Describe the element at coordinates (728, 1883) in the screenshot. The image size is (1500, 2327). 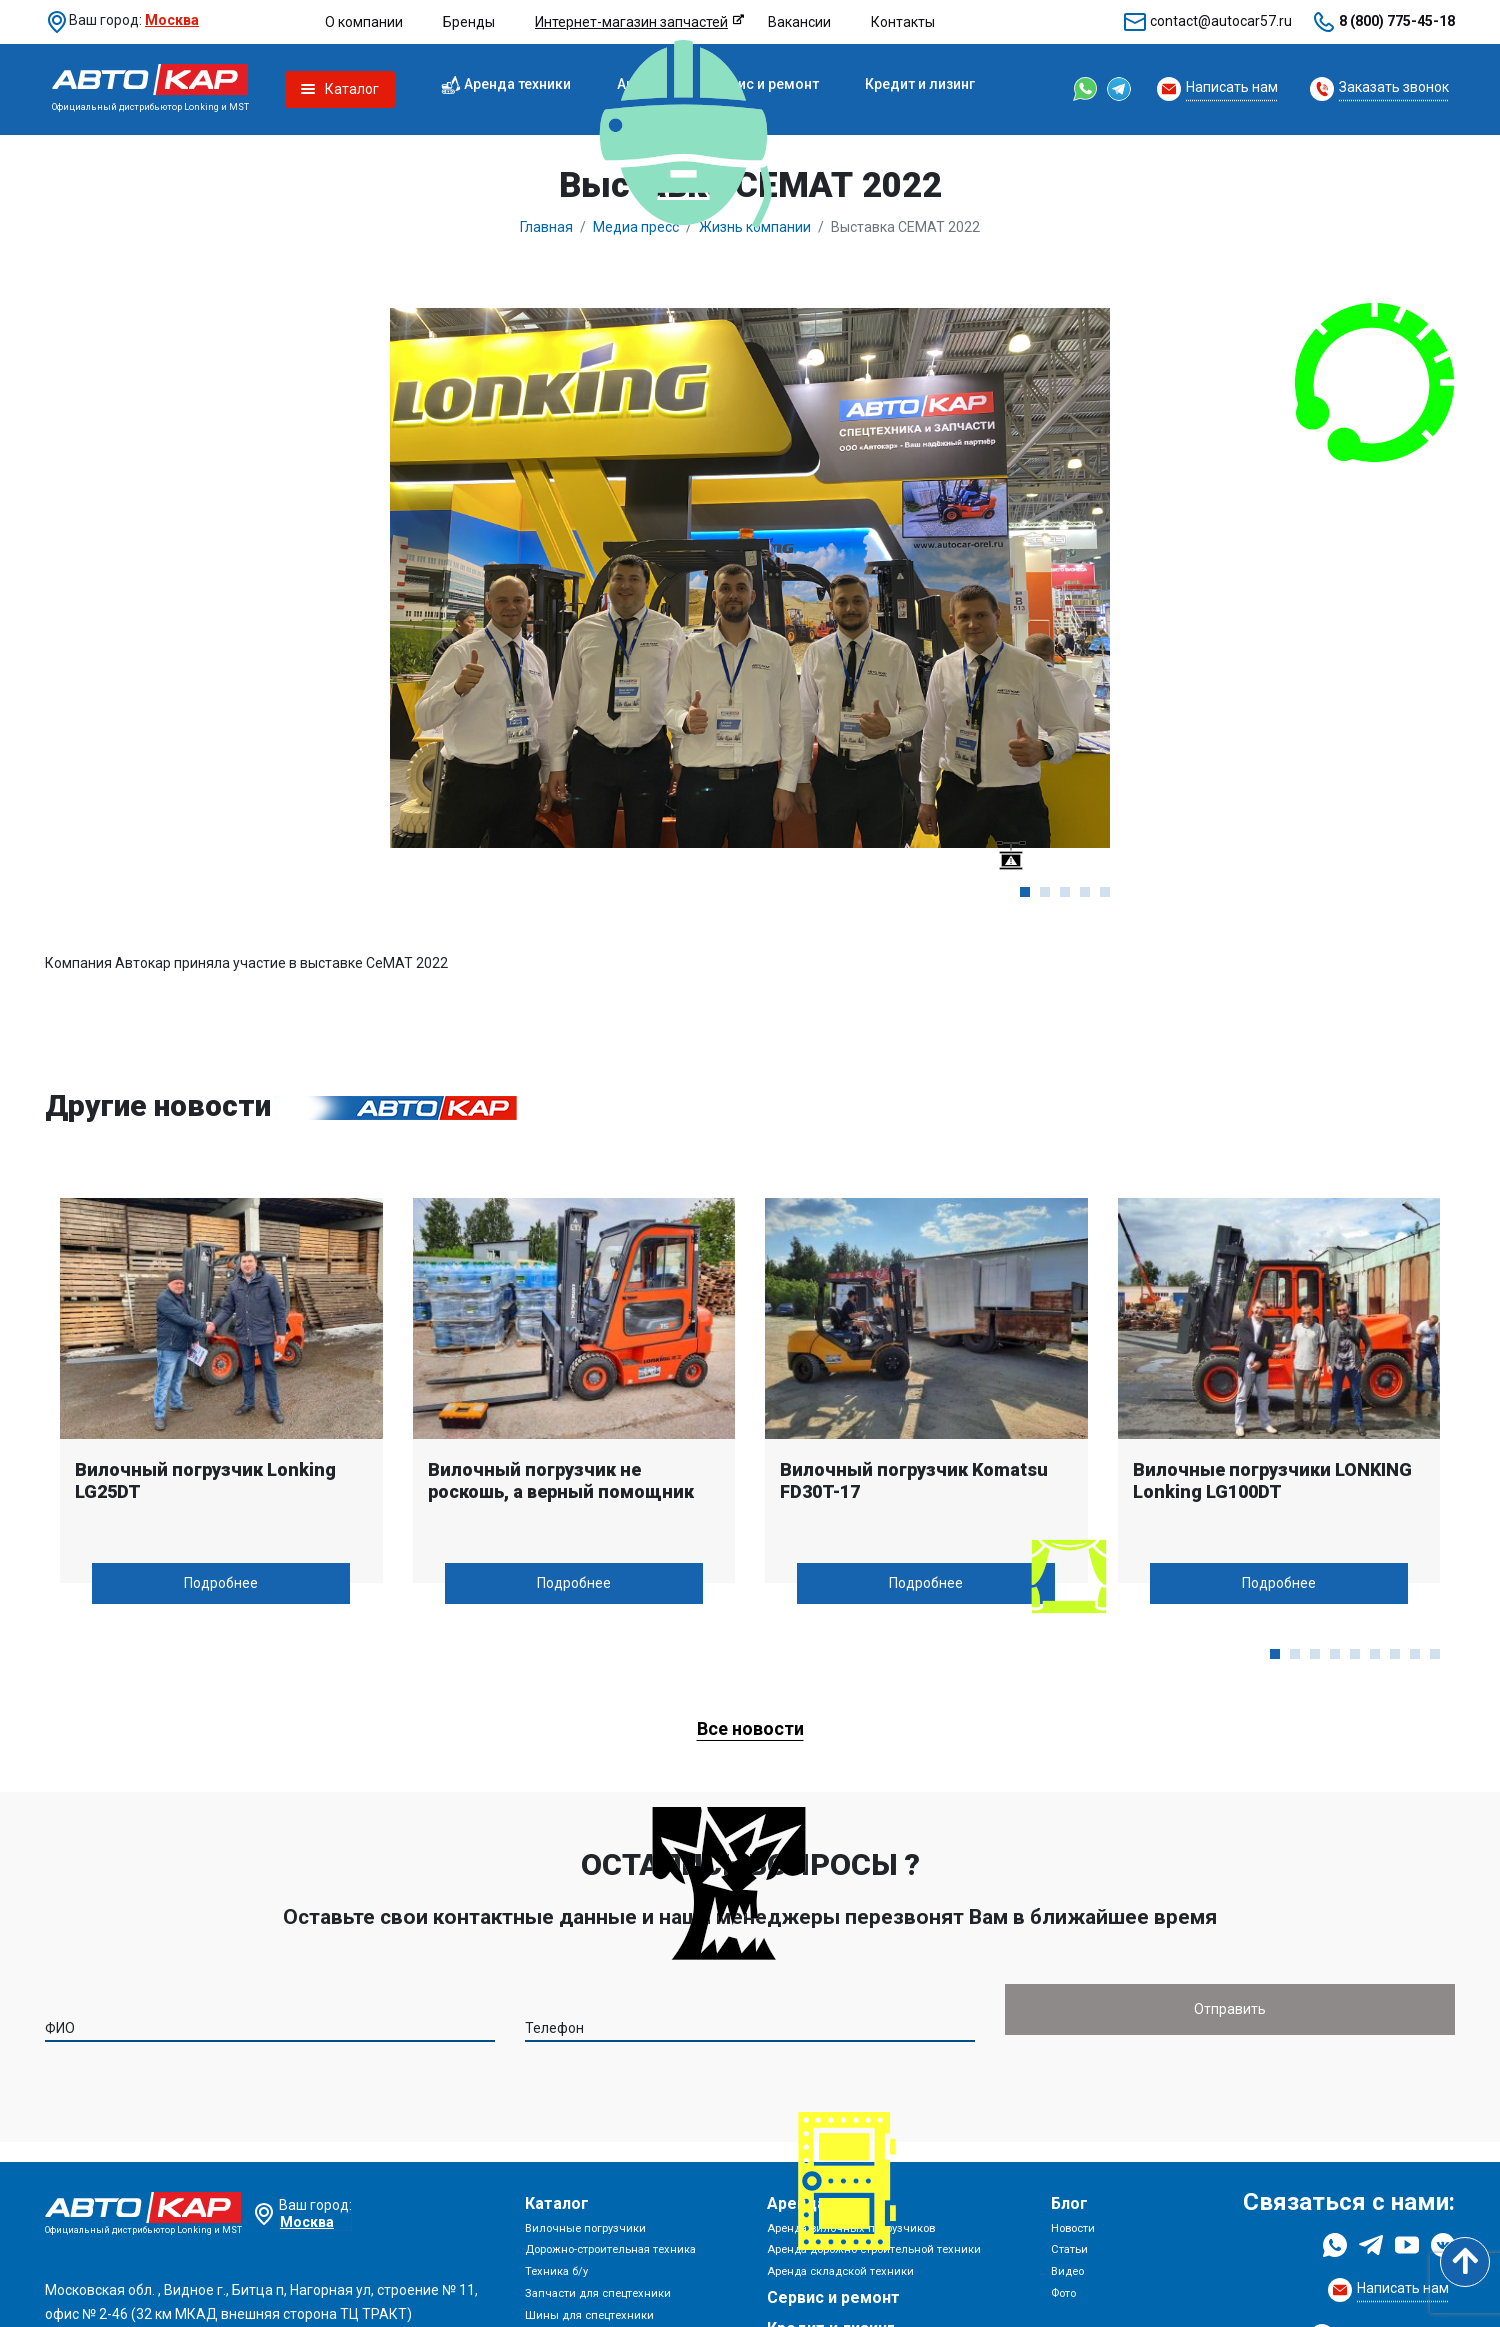
I see `indicates a cursed or haunted forest area` at that location.